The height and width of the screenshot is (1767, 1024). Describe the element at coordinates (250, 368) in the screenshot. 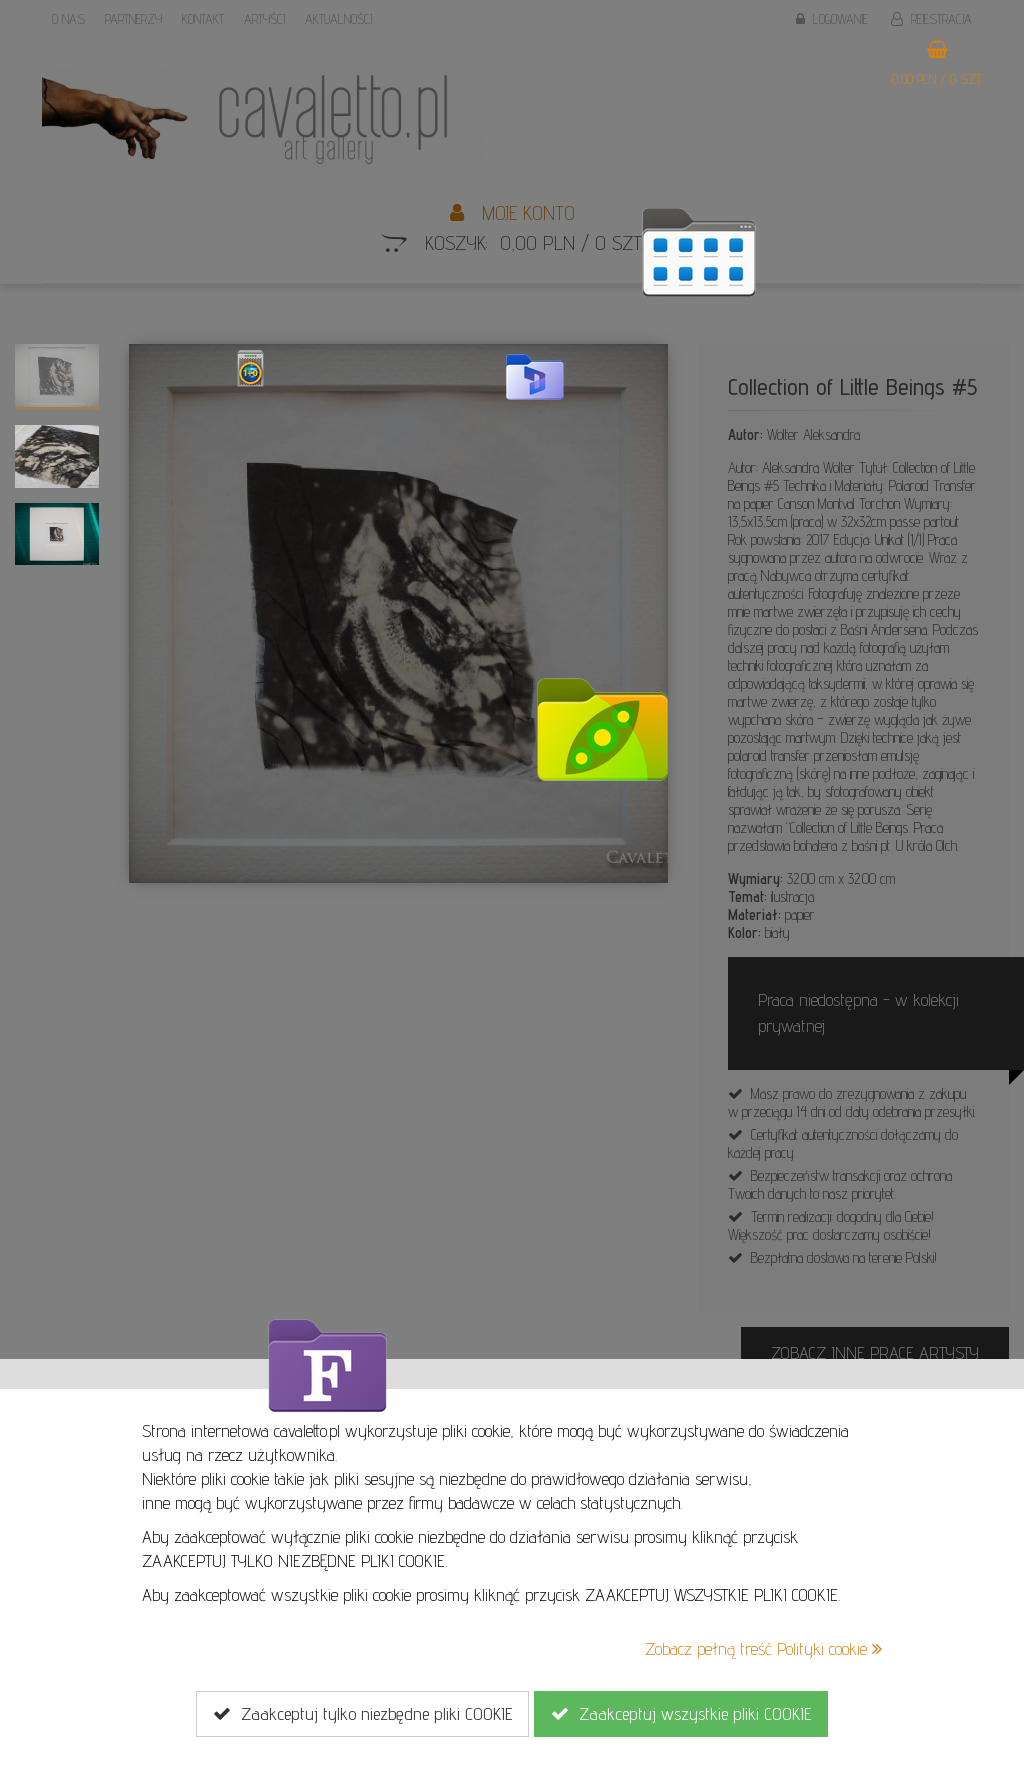

I see `configure RAID 10 storage array settings` at that location.